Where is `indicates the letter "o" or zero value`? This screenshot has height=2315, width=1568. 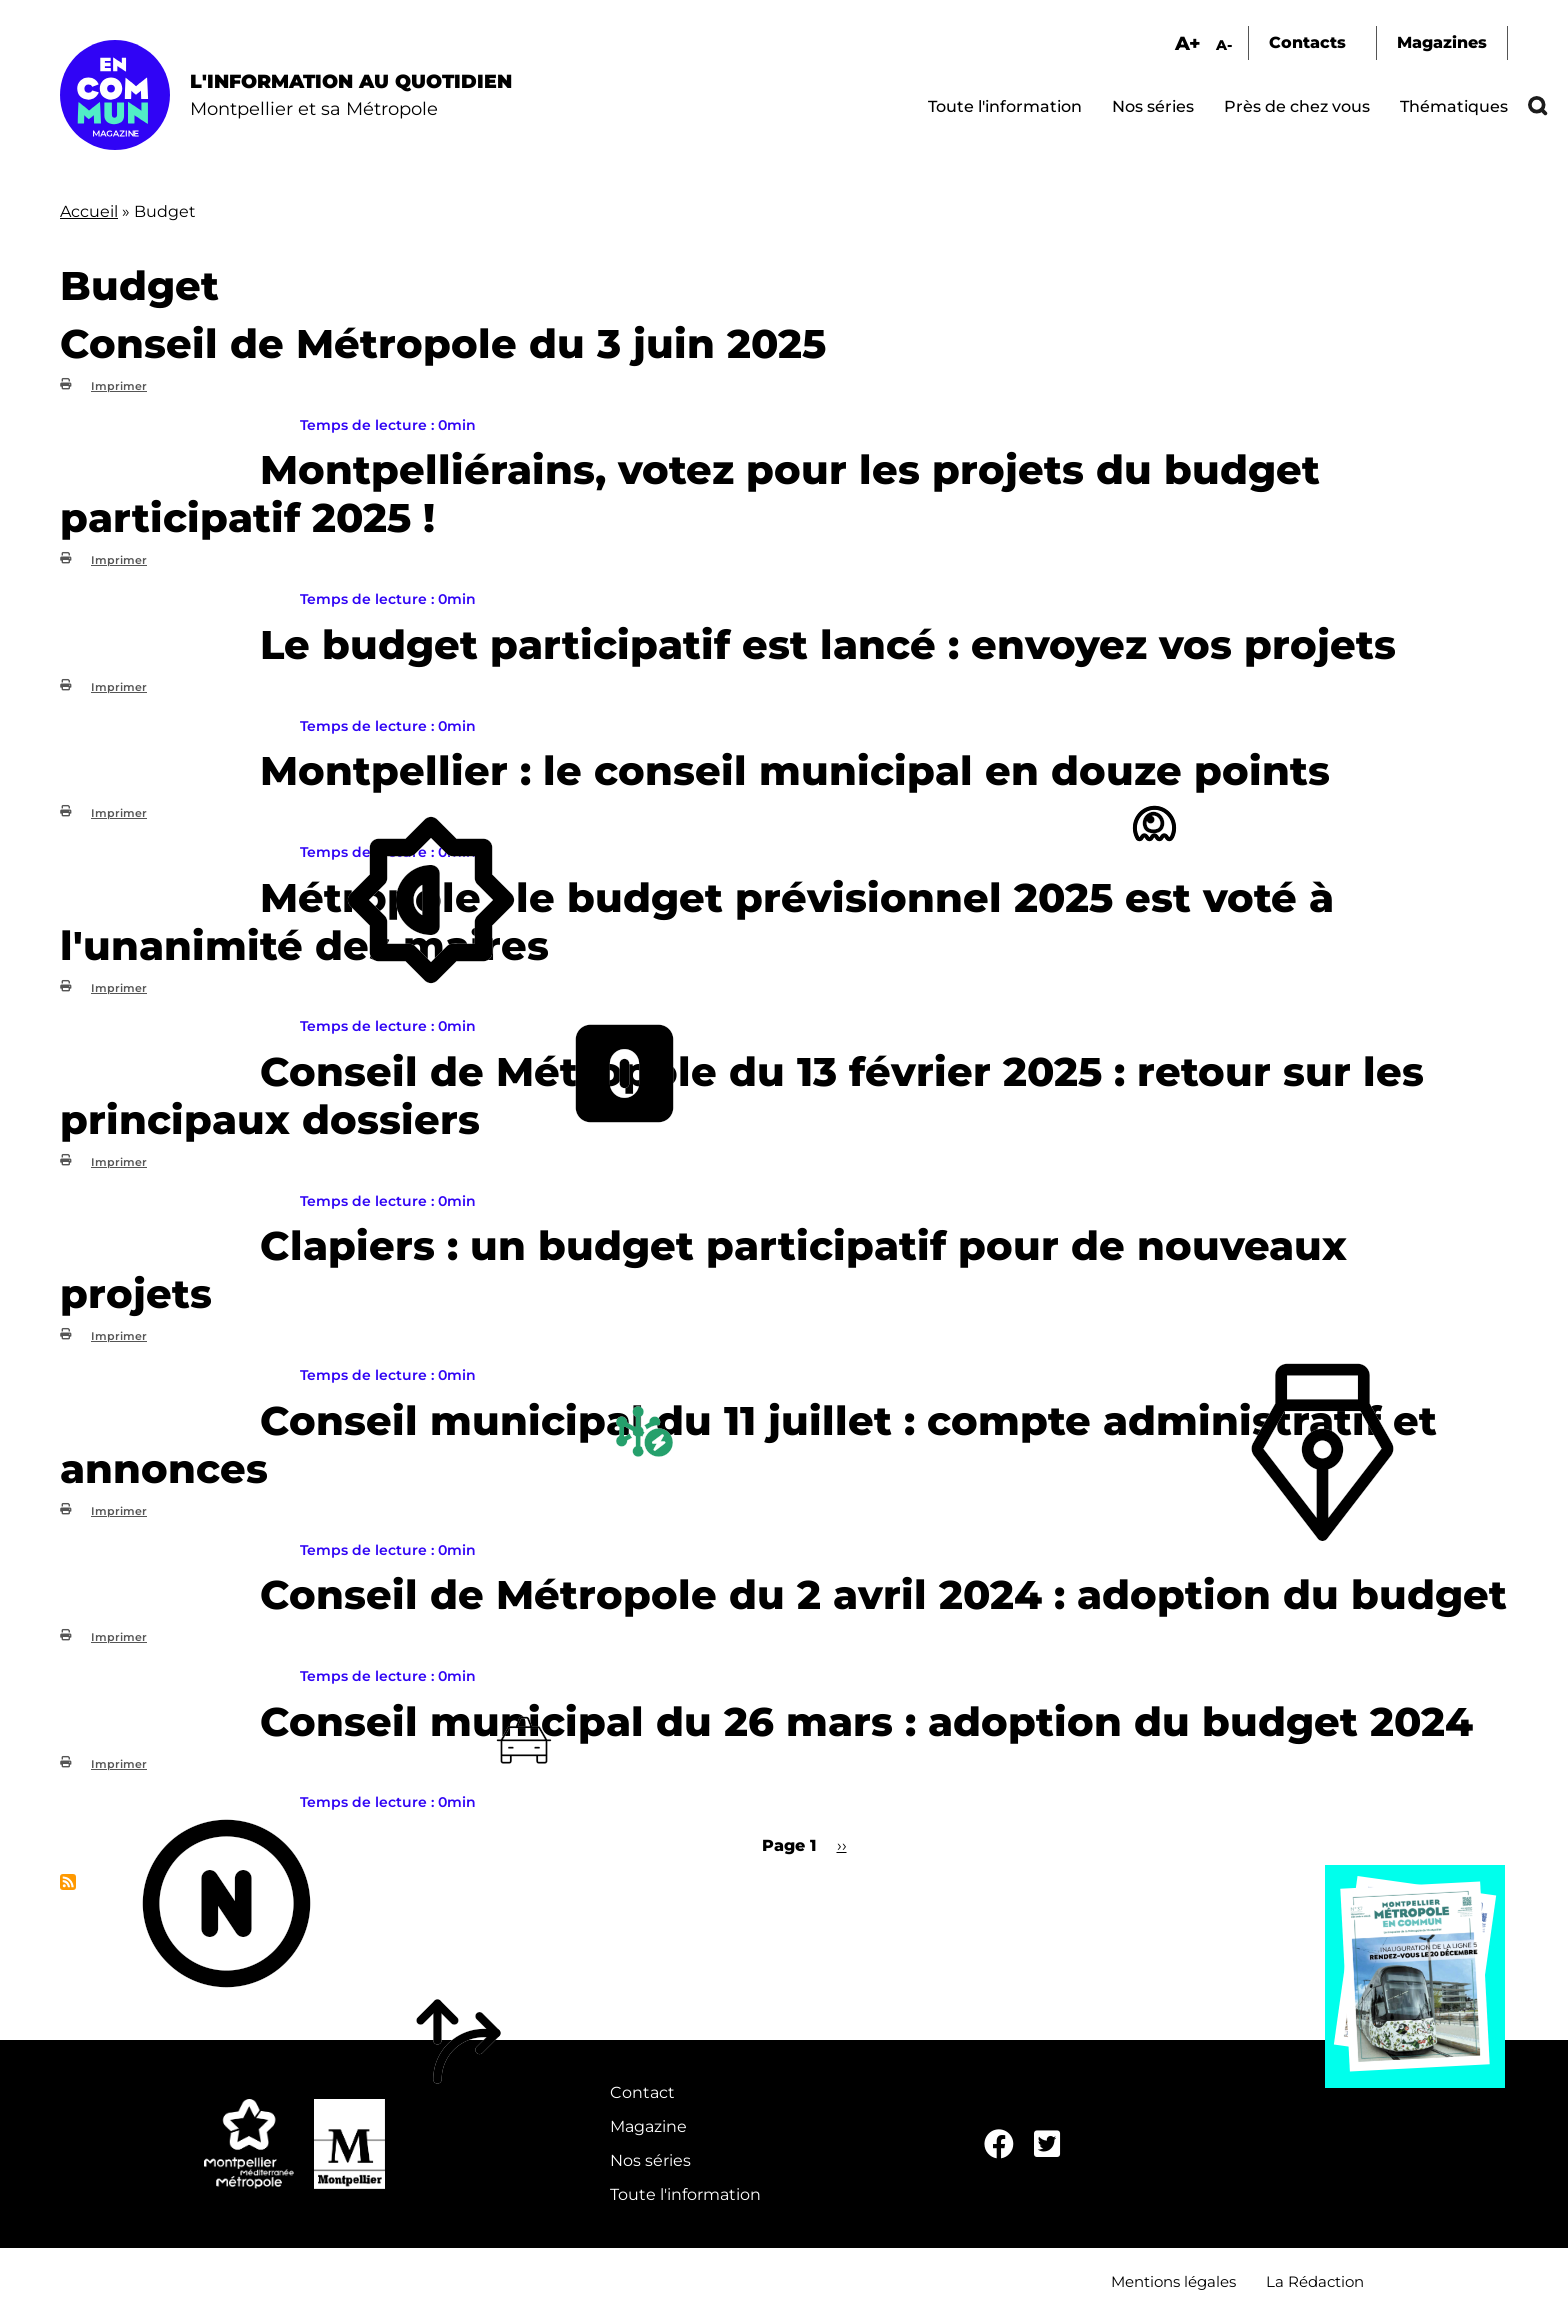
indicates the letter "o" or zero value is located at coordinates (624, 1073).